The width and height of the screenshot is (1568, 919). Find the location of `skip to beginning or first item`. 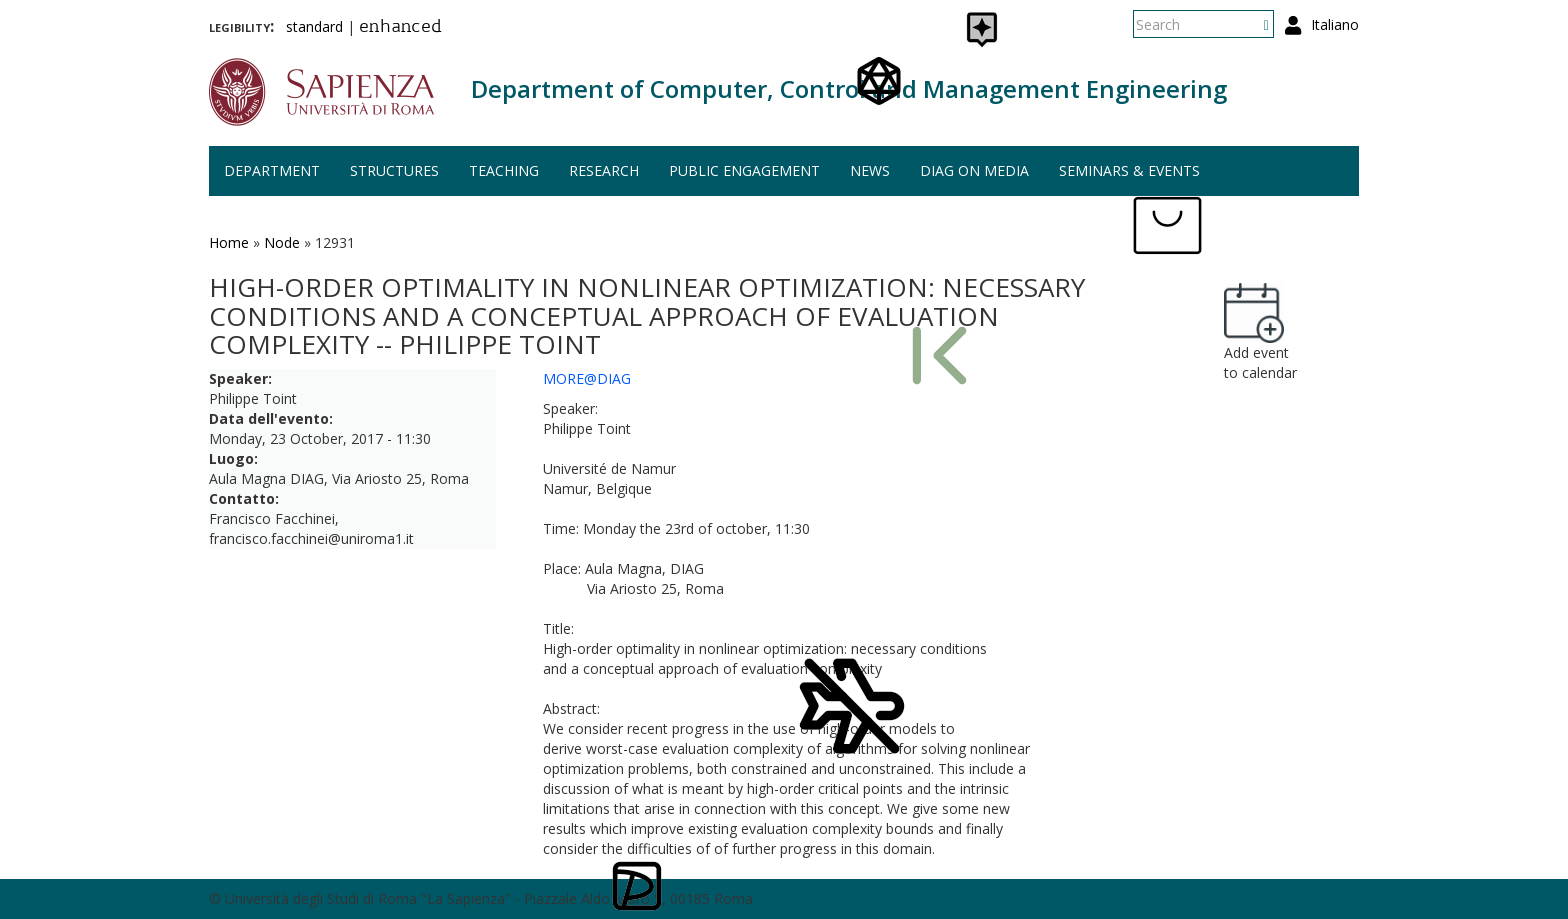

skip to beginning or first item is located at coordinates (937, 355).